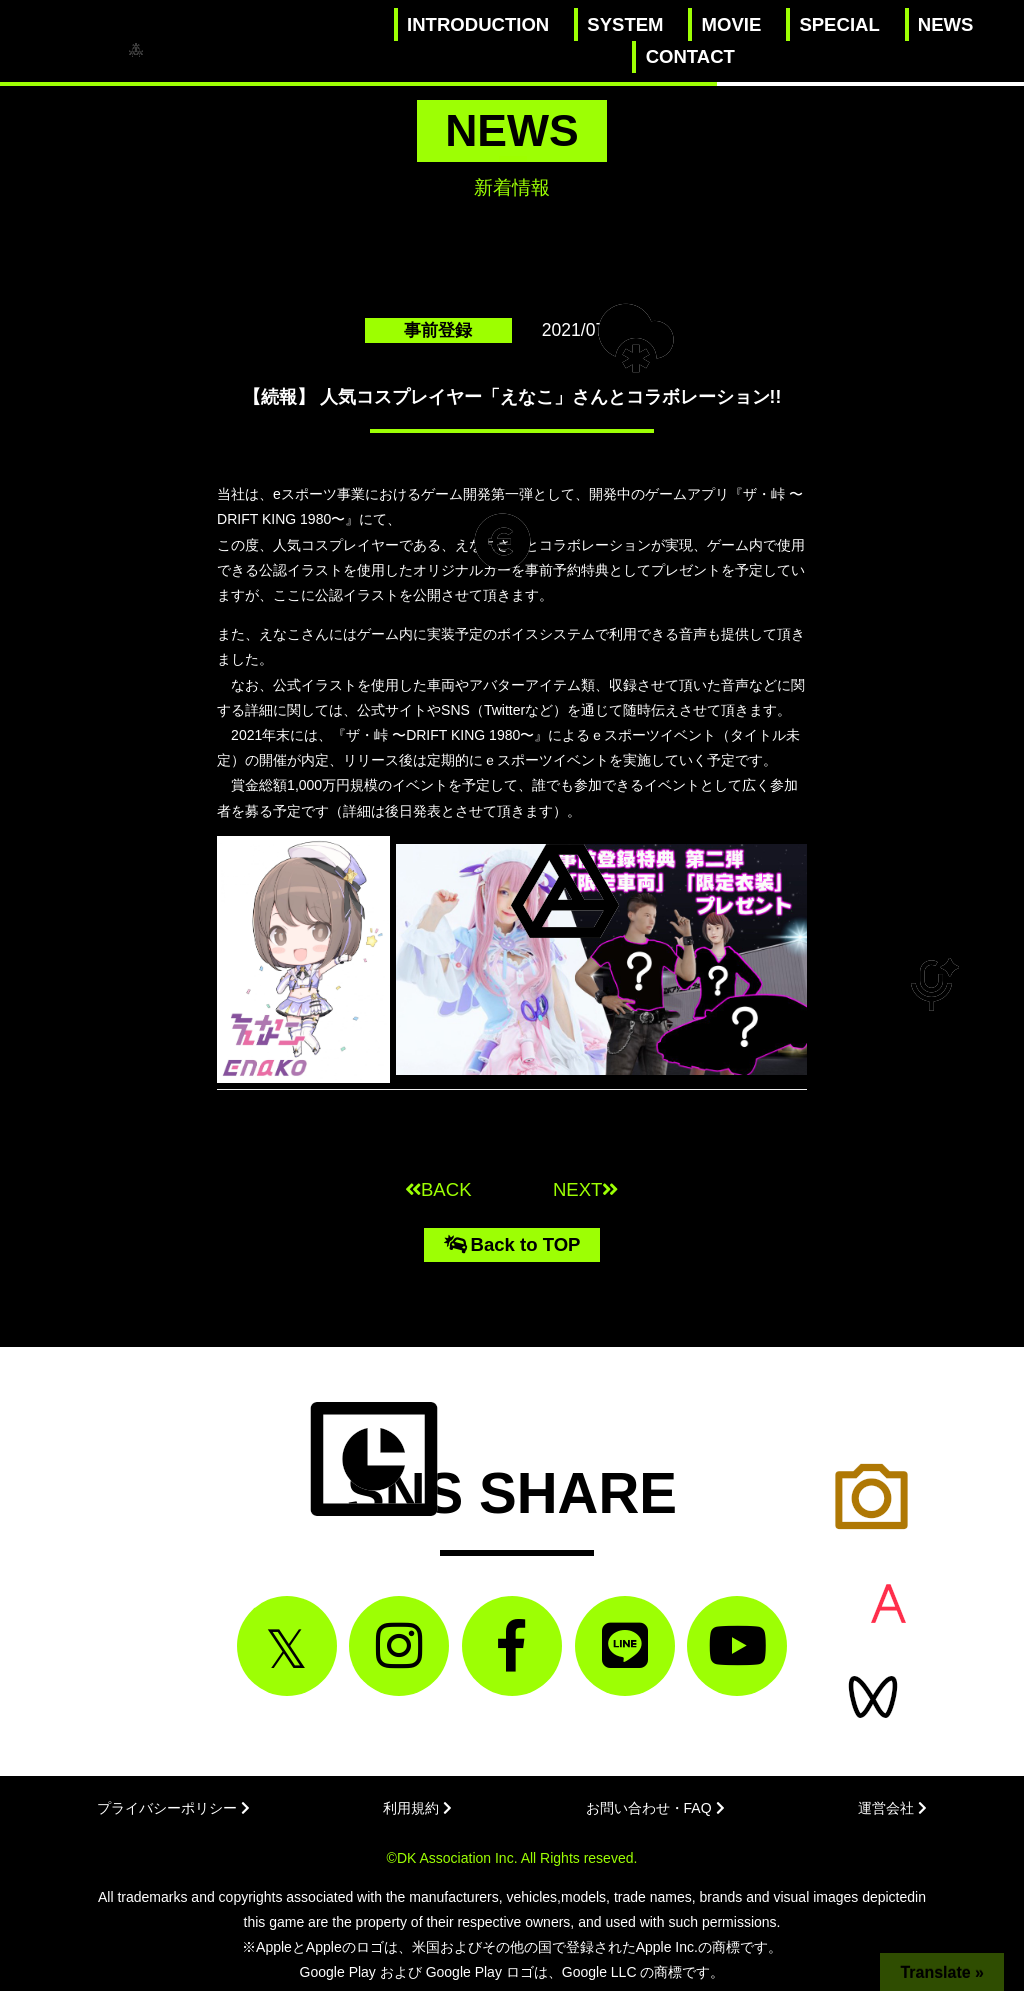 The height and width of the screenshot is (1991, 1024). I want to click on view business analytics dashboard, so click(374, 1459).